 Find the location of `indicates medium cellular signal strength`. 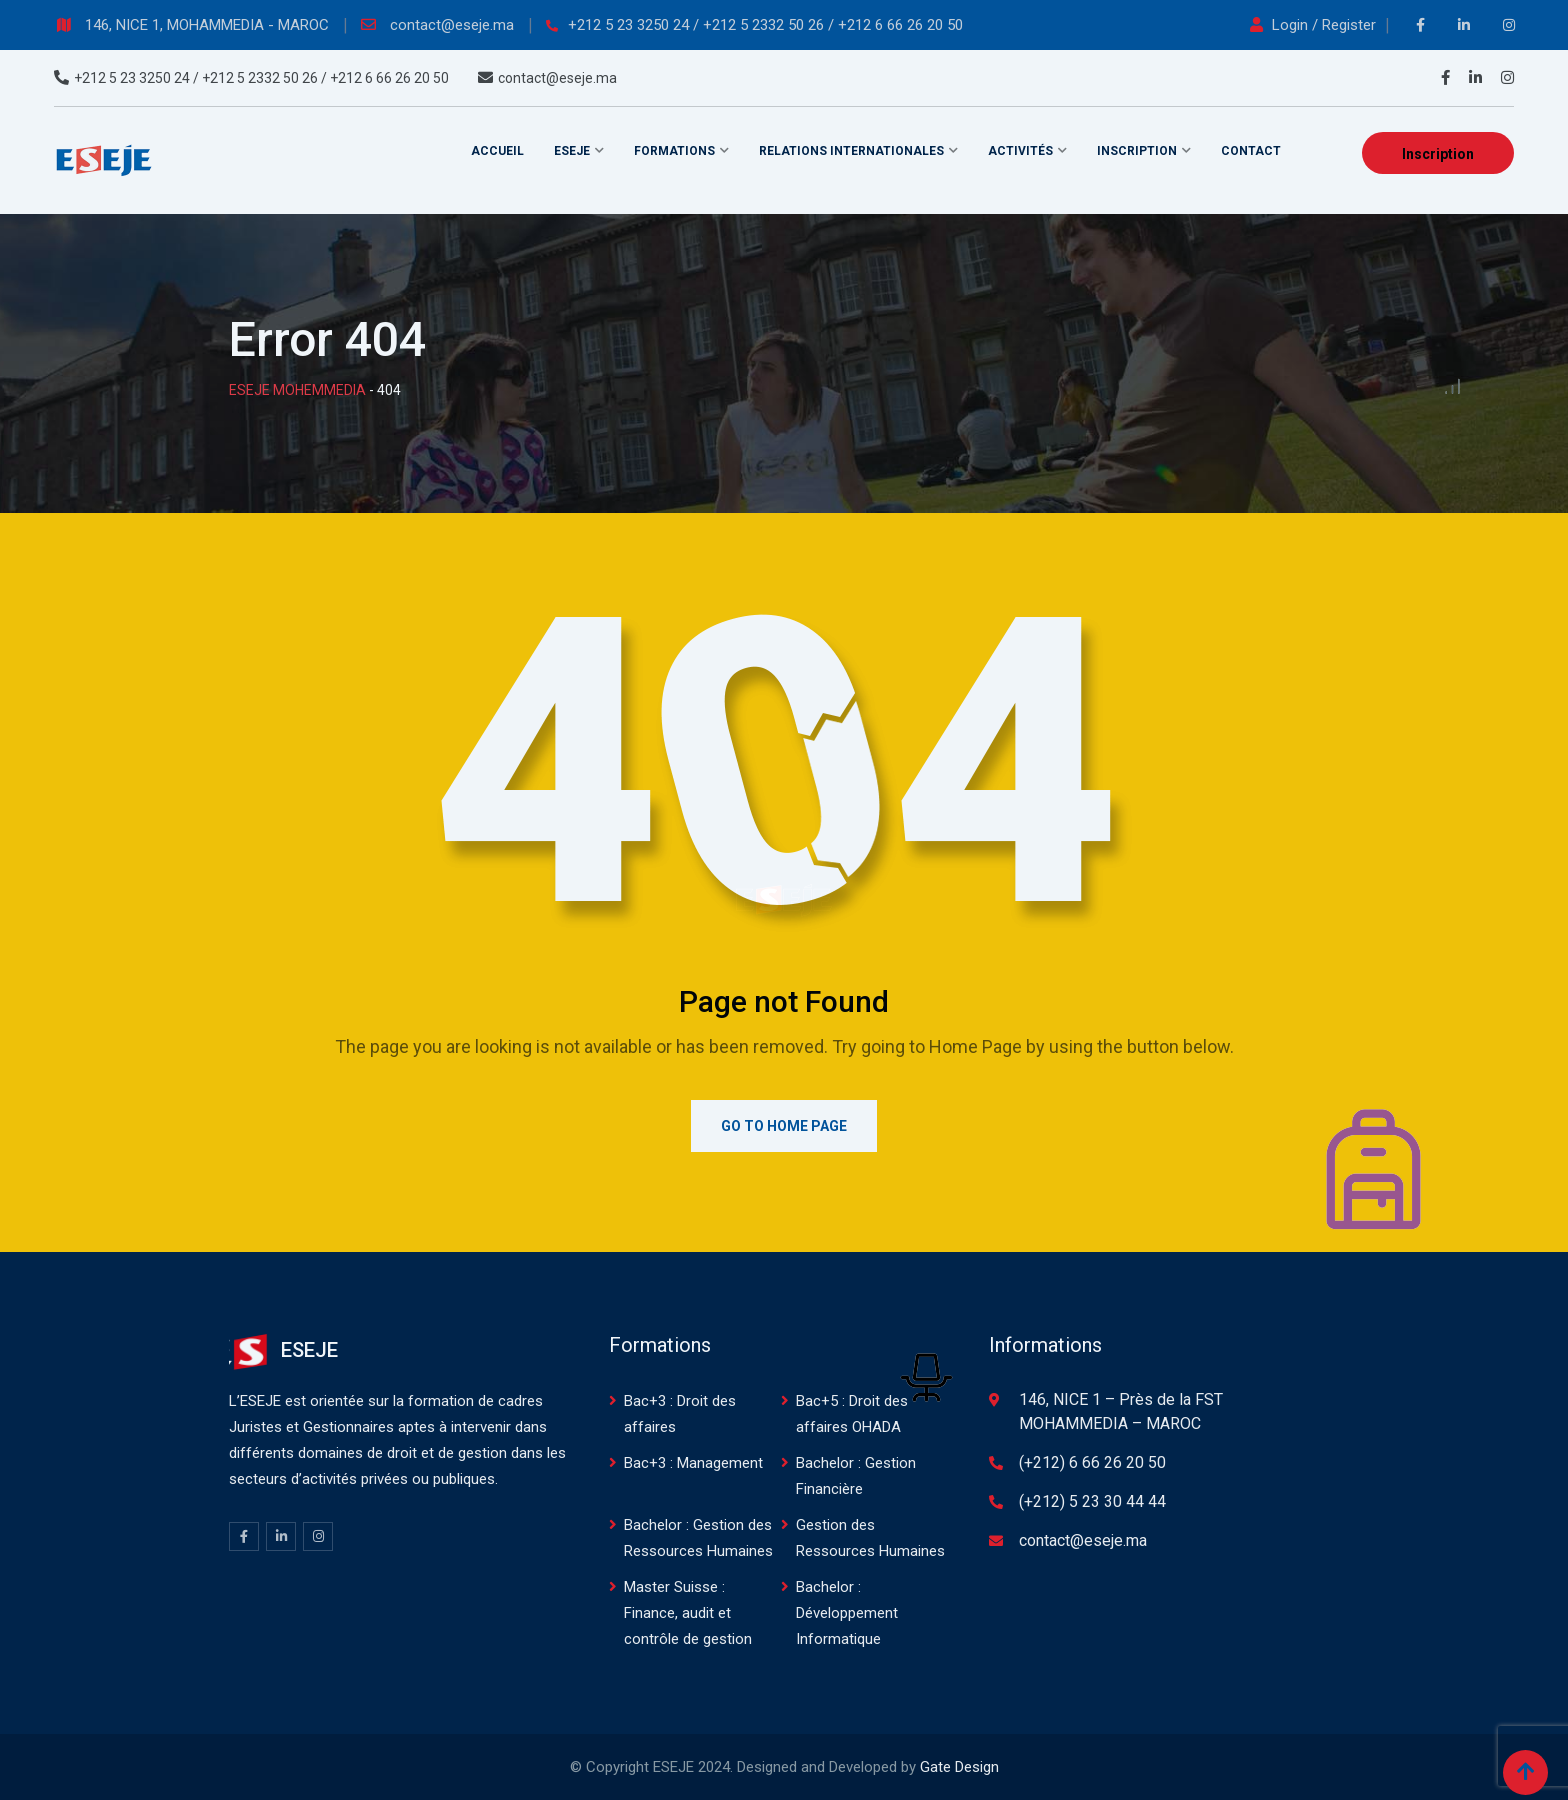

indicates medium cellular signal strength is located at coordinates (1460, 382).